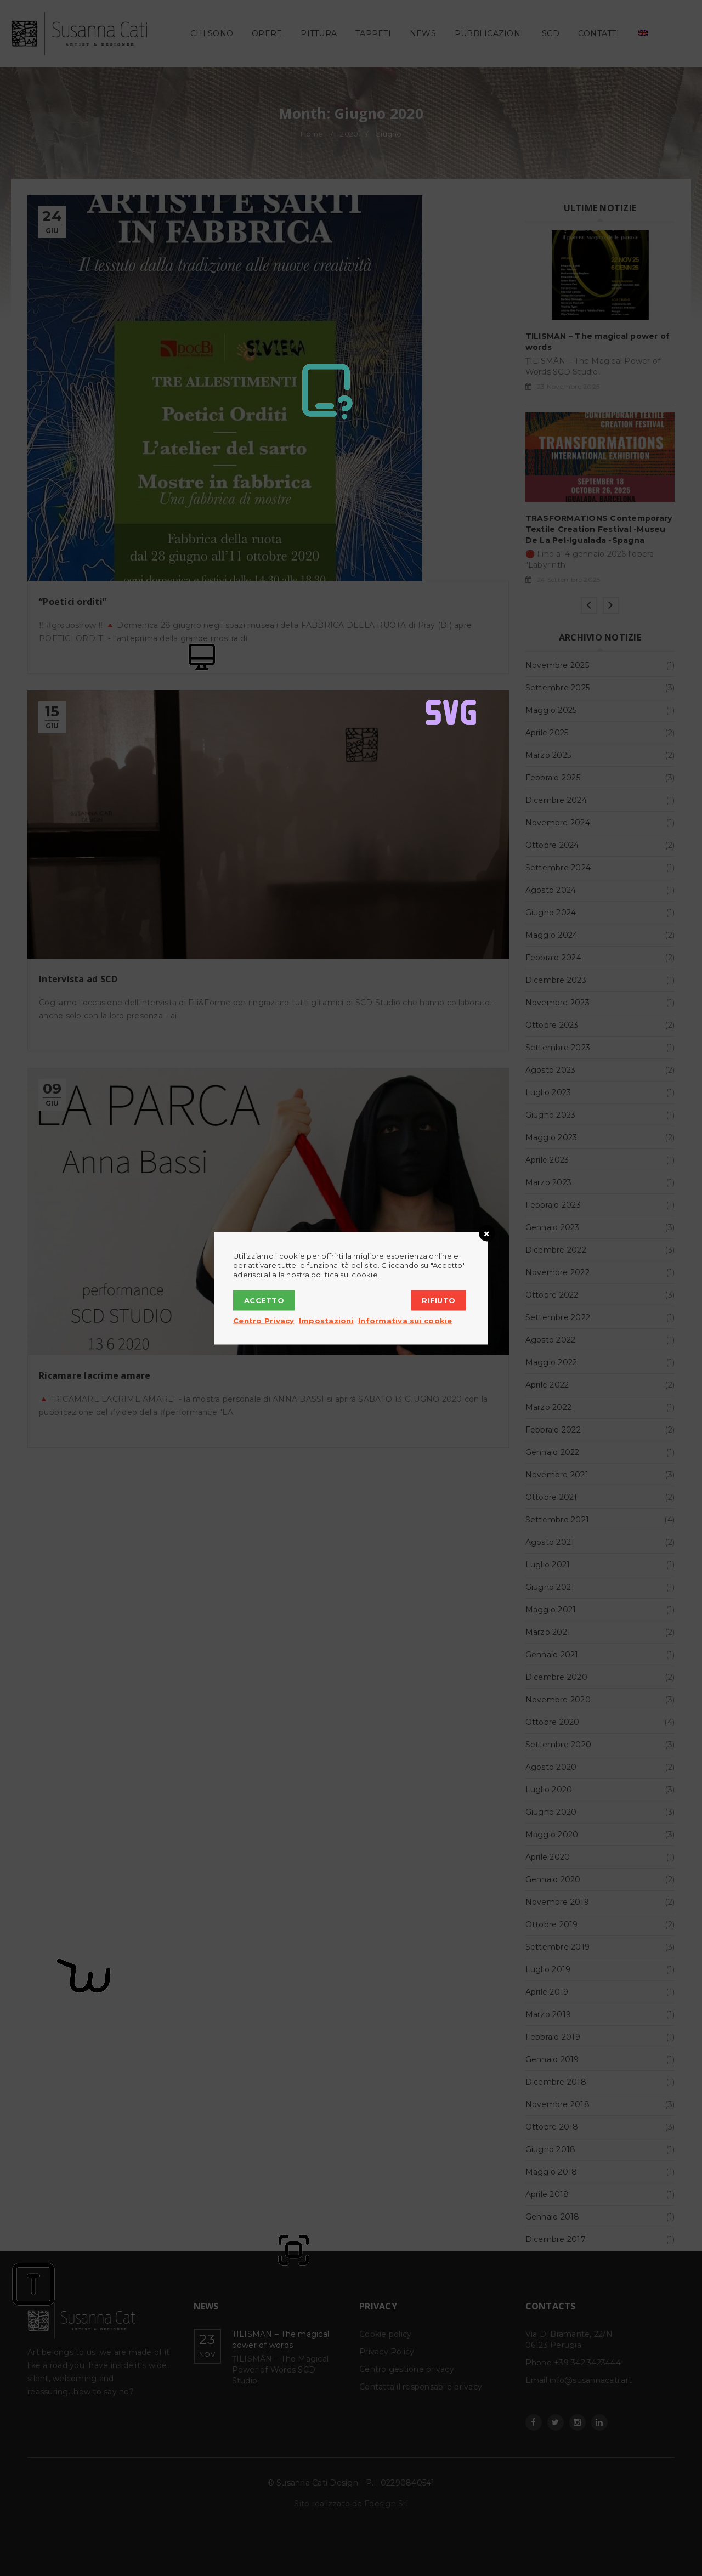 This screenshot has width=702, height=2576. Describe the element at coordinates (451, 712) in the screenshot. I see `indicates an SVG file format` at that location.